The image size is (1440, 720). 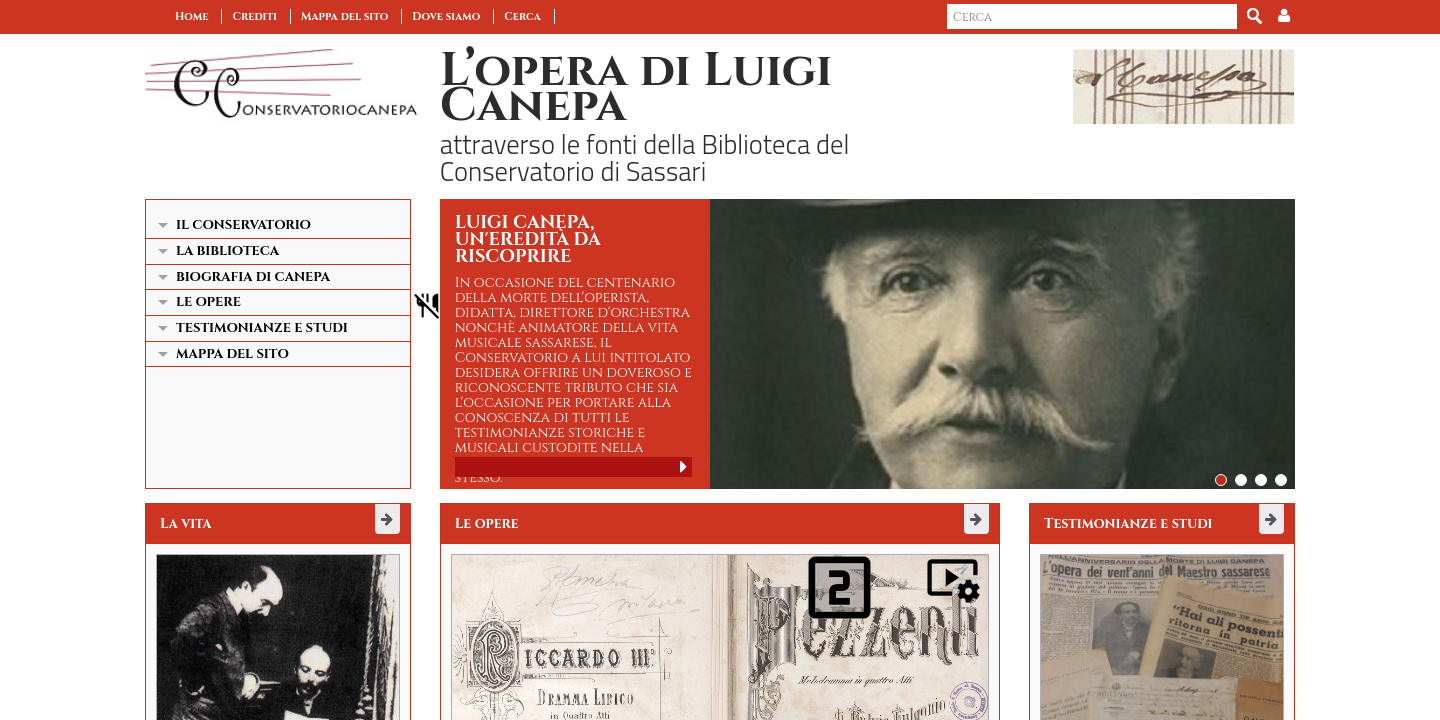 What do you see at coordinates (839, 587) in the screenshot?
I see `indicates step two in a multi-step process` at bounding box center [839, 587].